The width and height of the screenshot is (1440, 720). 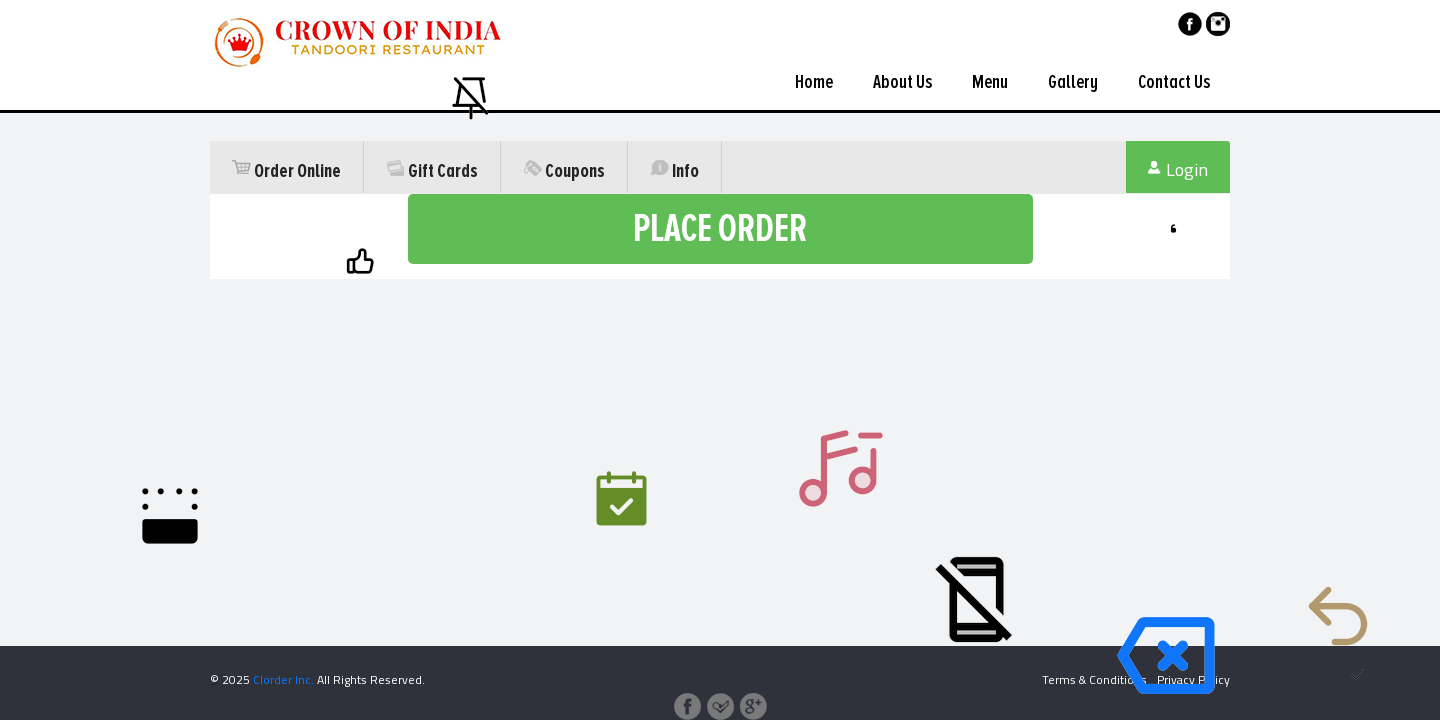 I want to click on remove a song from playlist, so click(x=842, y=466).